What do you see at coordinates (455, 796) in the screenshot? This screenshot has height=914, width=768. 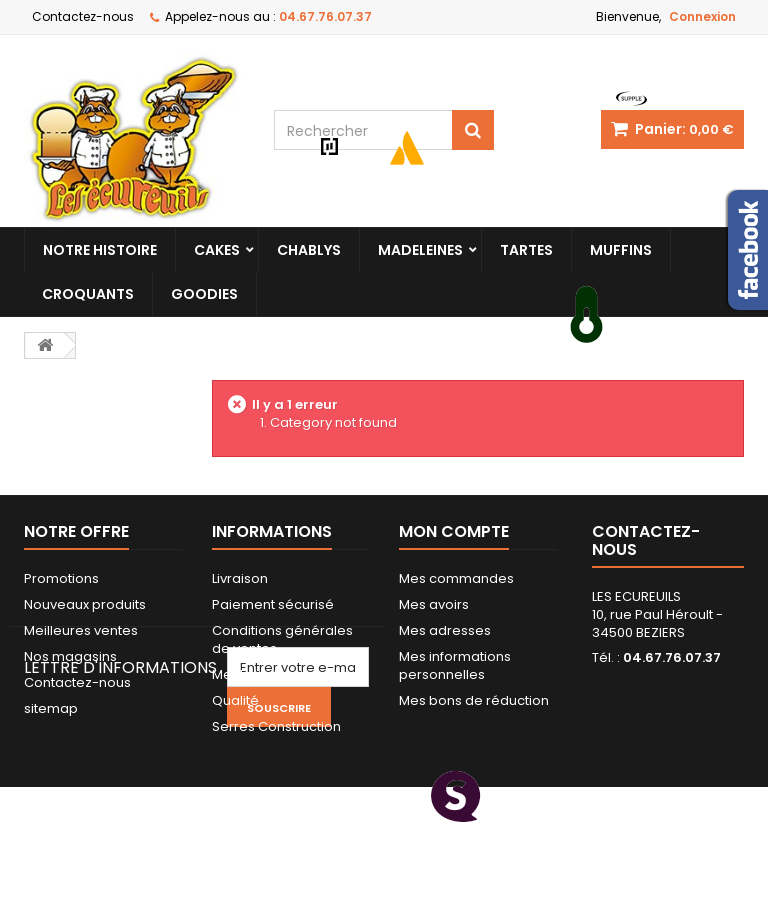 I see `open the Speakap app` at bounding box center [455, 796].